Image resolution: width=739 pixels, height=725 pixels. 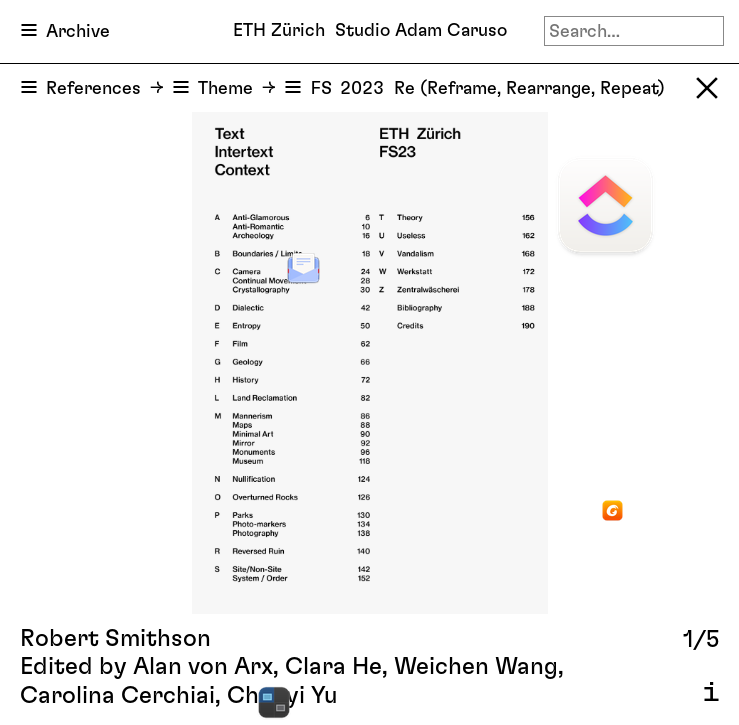 What do you see at coordinates (274, 703) in the screenshot?
I see `access virtual desktop preferences` at bounding box center [274, 703].